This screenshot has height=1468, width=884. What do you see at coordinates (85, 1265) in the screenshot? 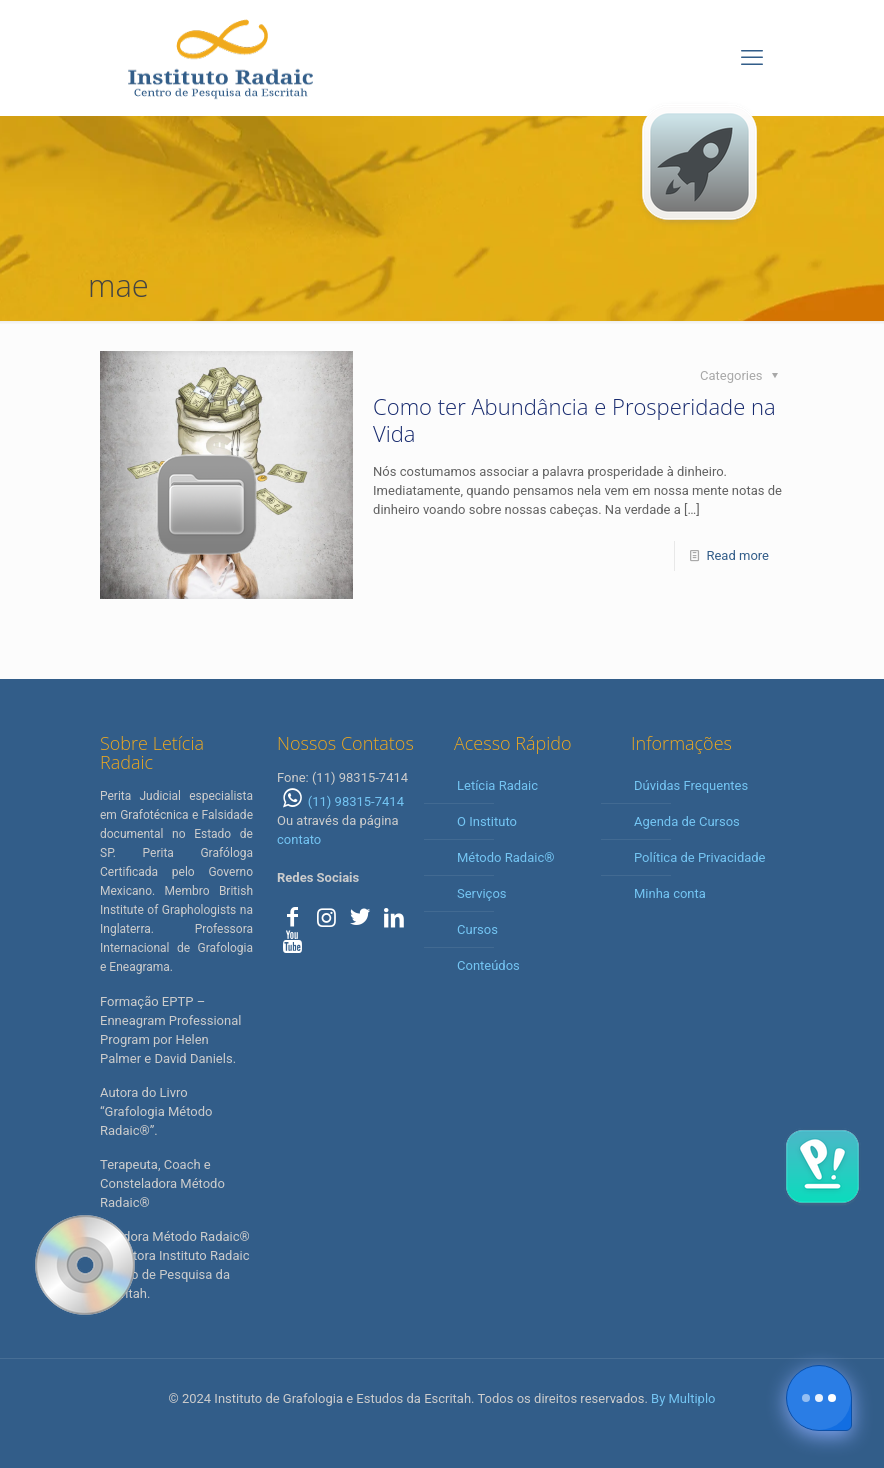
I see `insert or eject optical disc media` at bounding box center [85, 1265].